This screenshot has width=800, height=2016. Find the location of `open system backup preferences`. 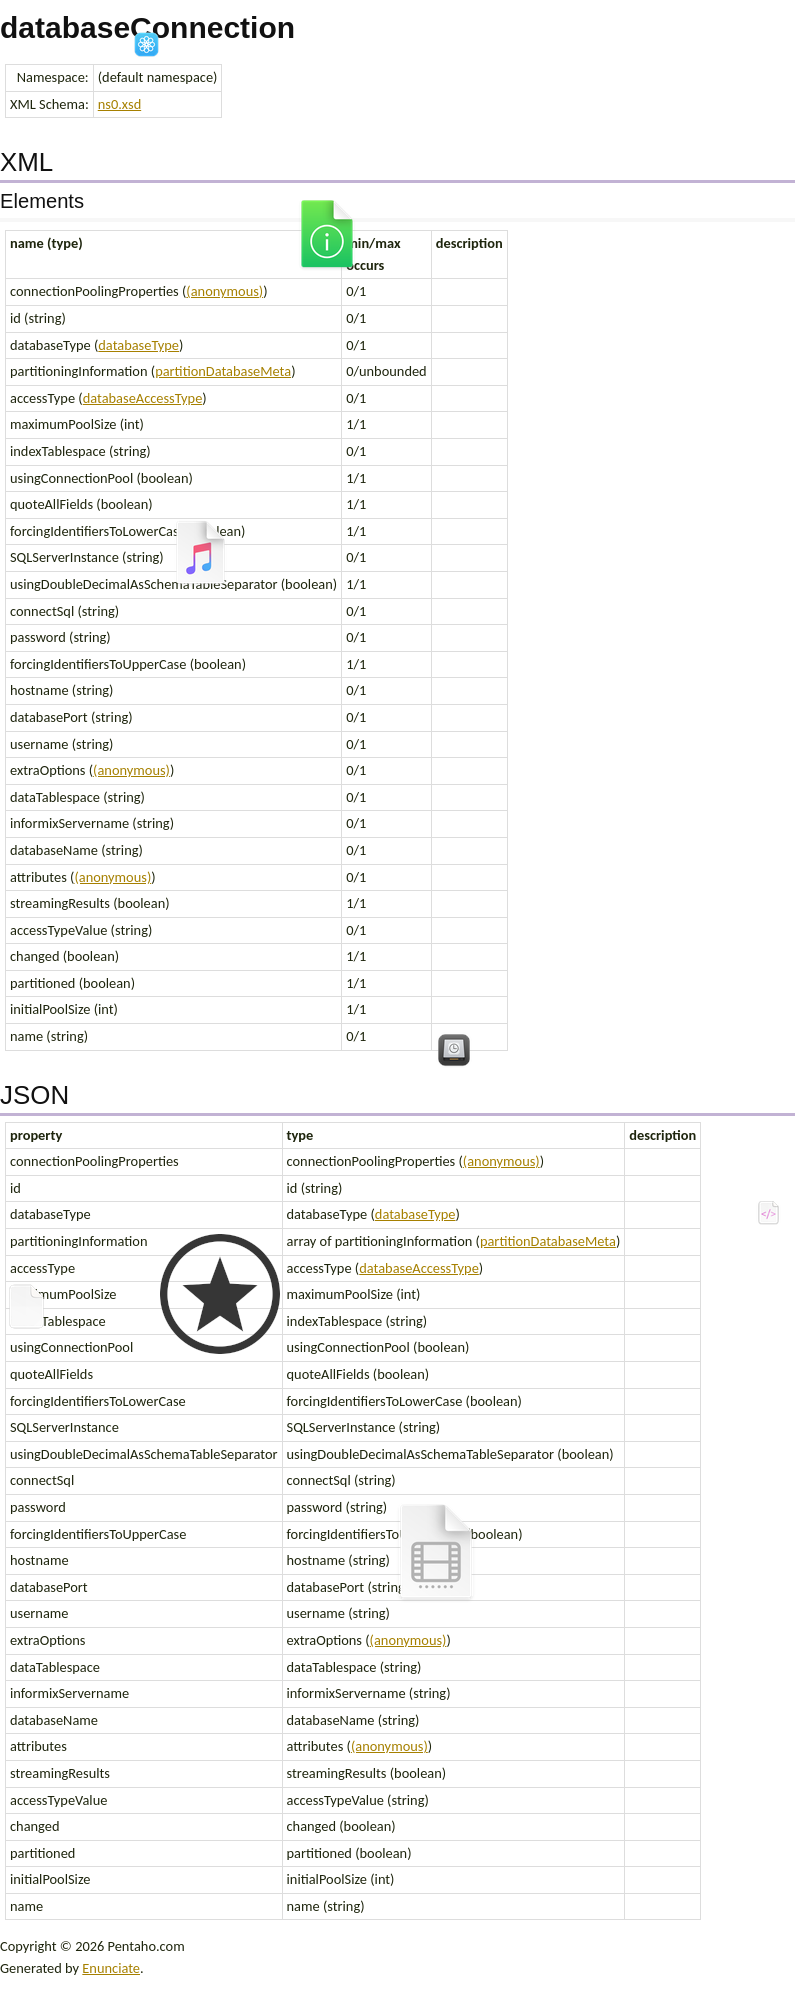

open system backup preferences is located at coordinates (454, 1050).